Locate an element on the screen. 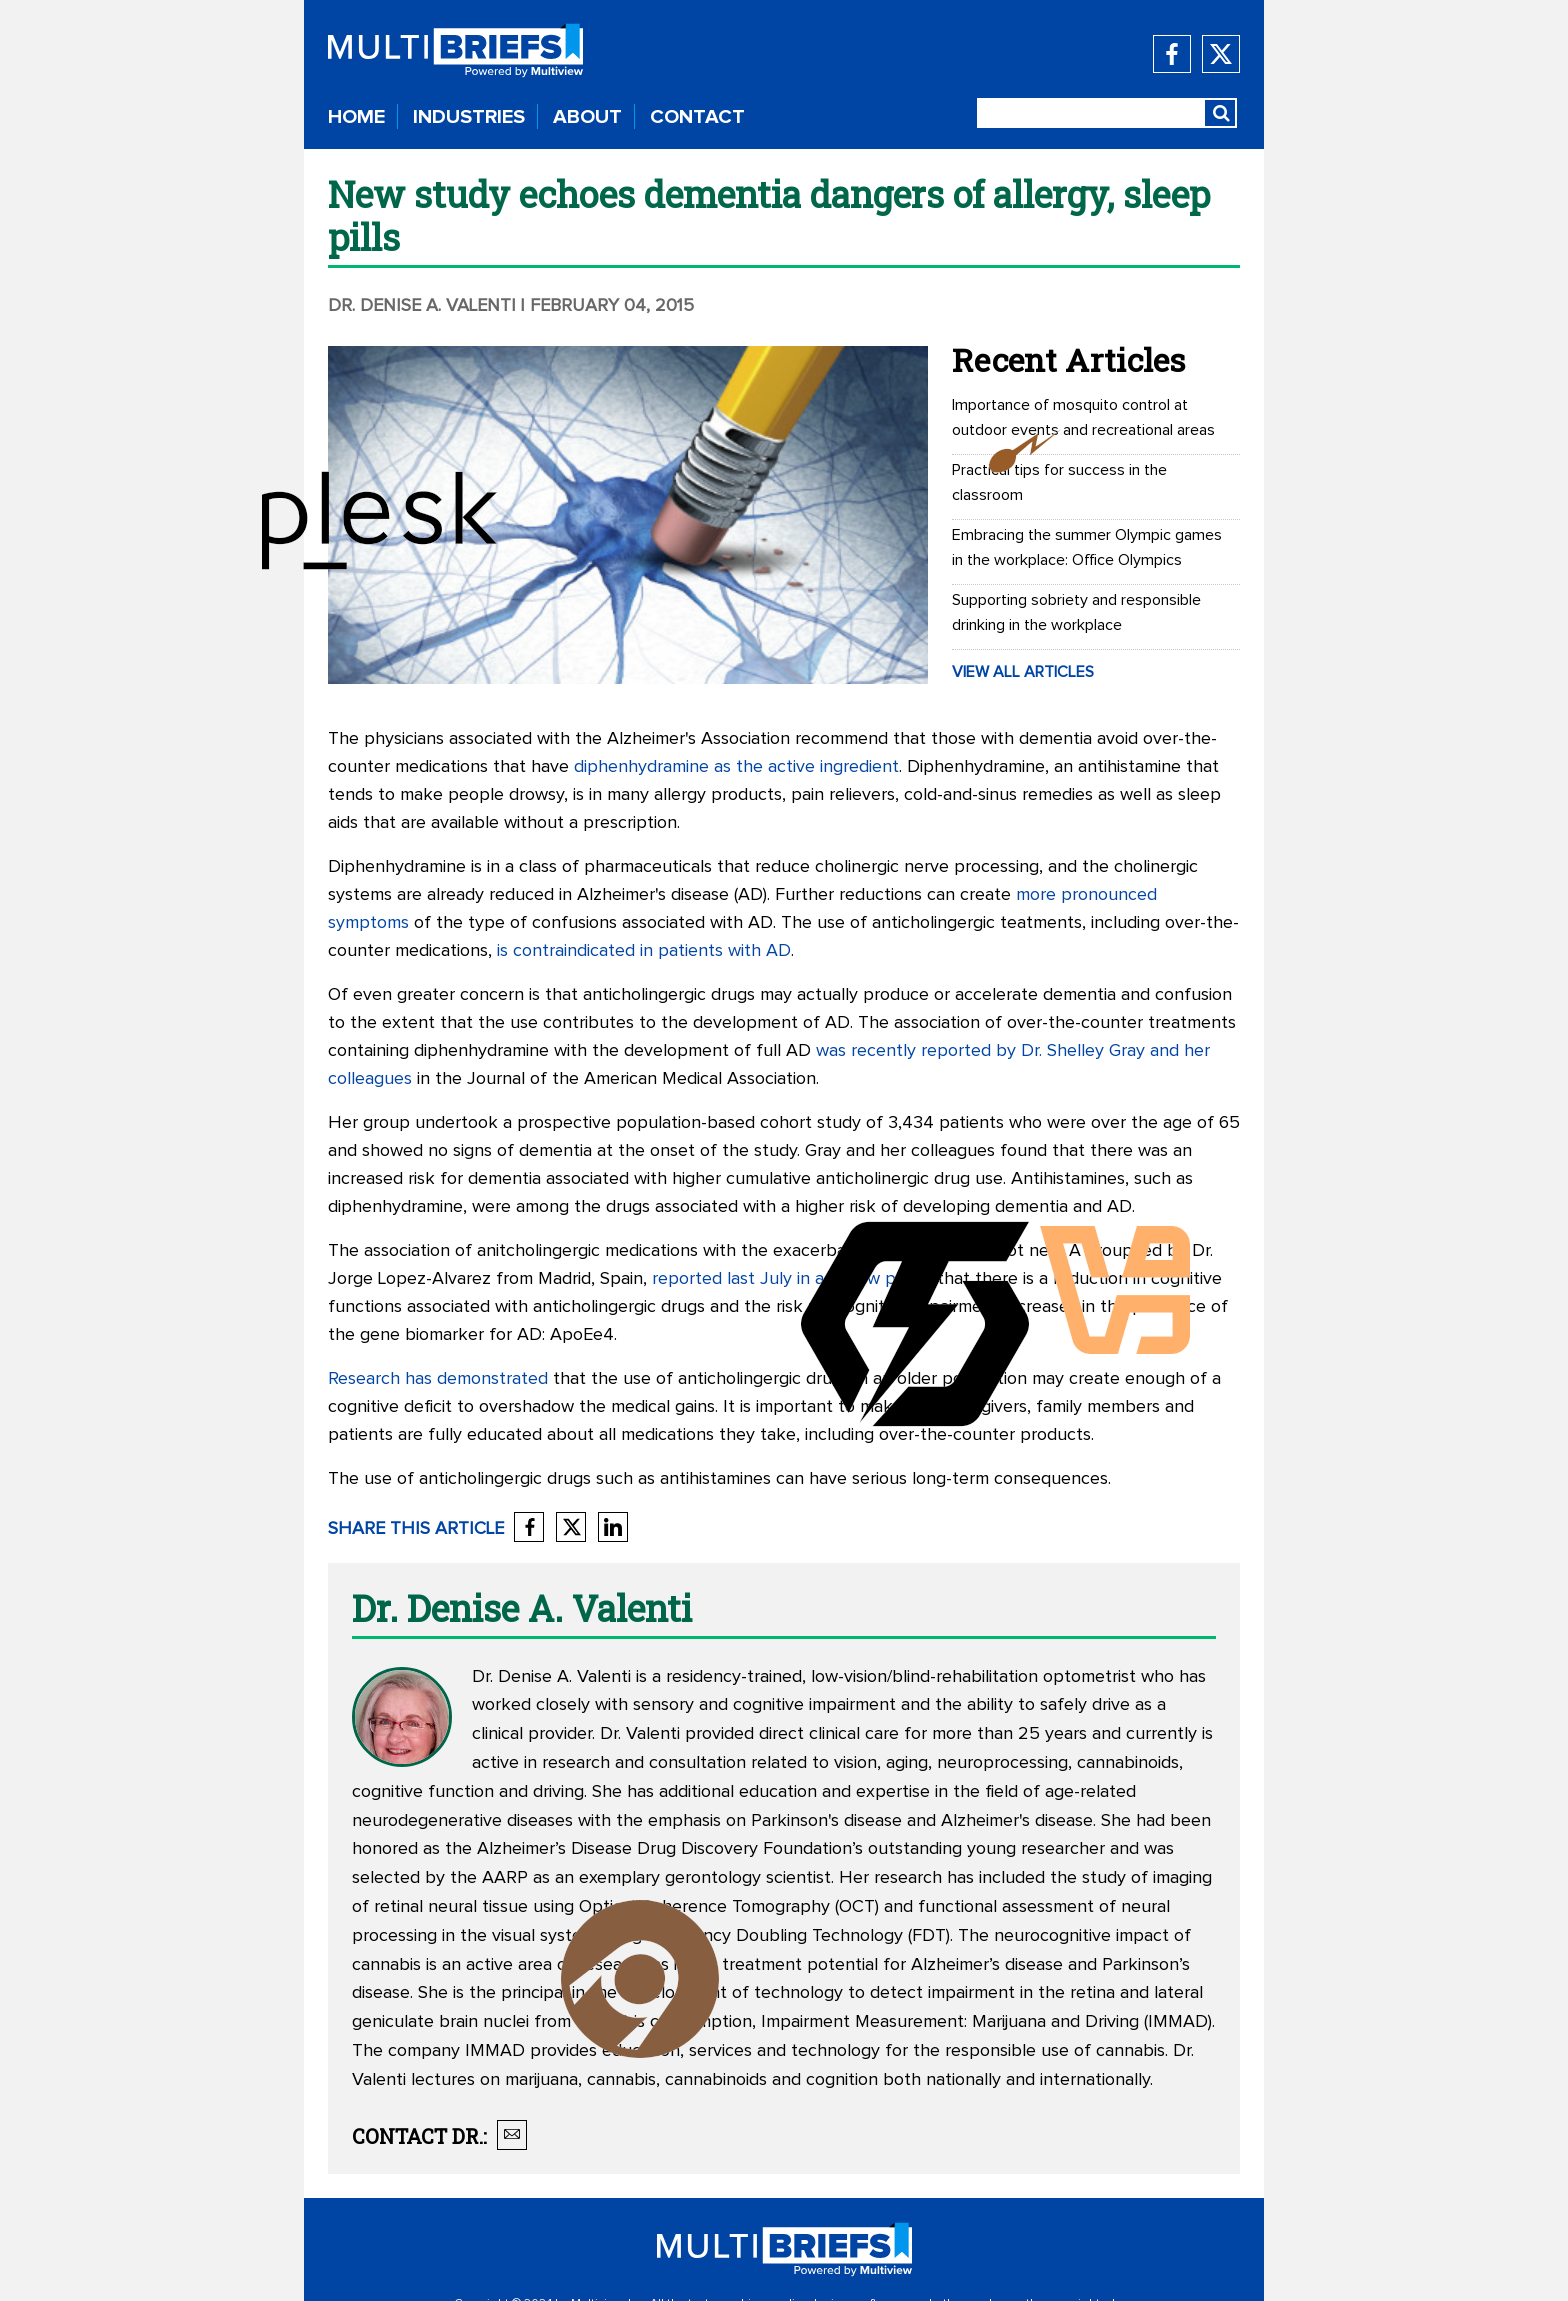  gamescience company logo is located at coordinates (1025, 451).